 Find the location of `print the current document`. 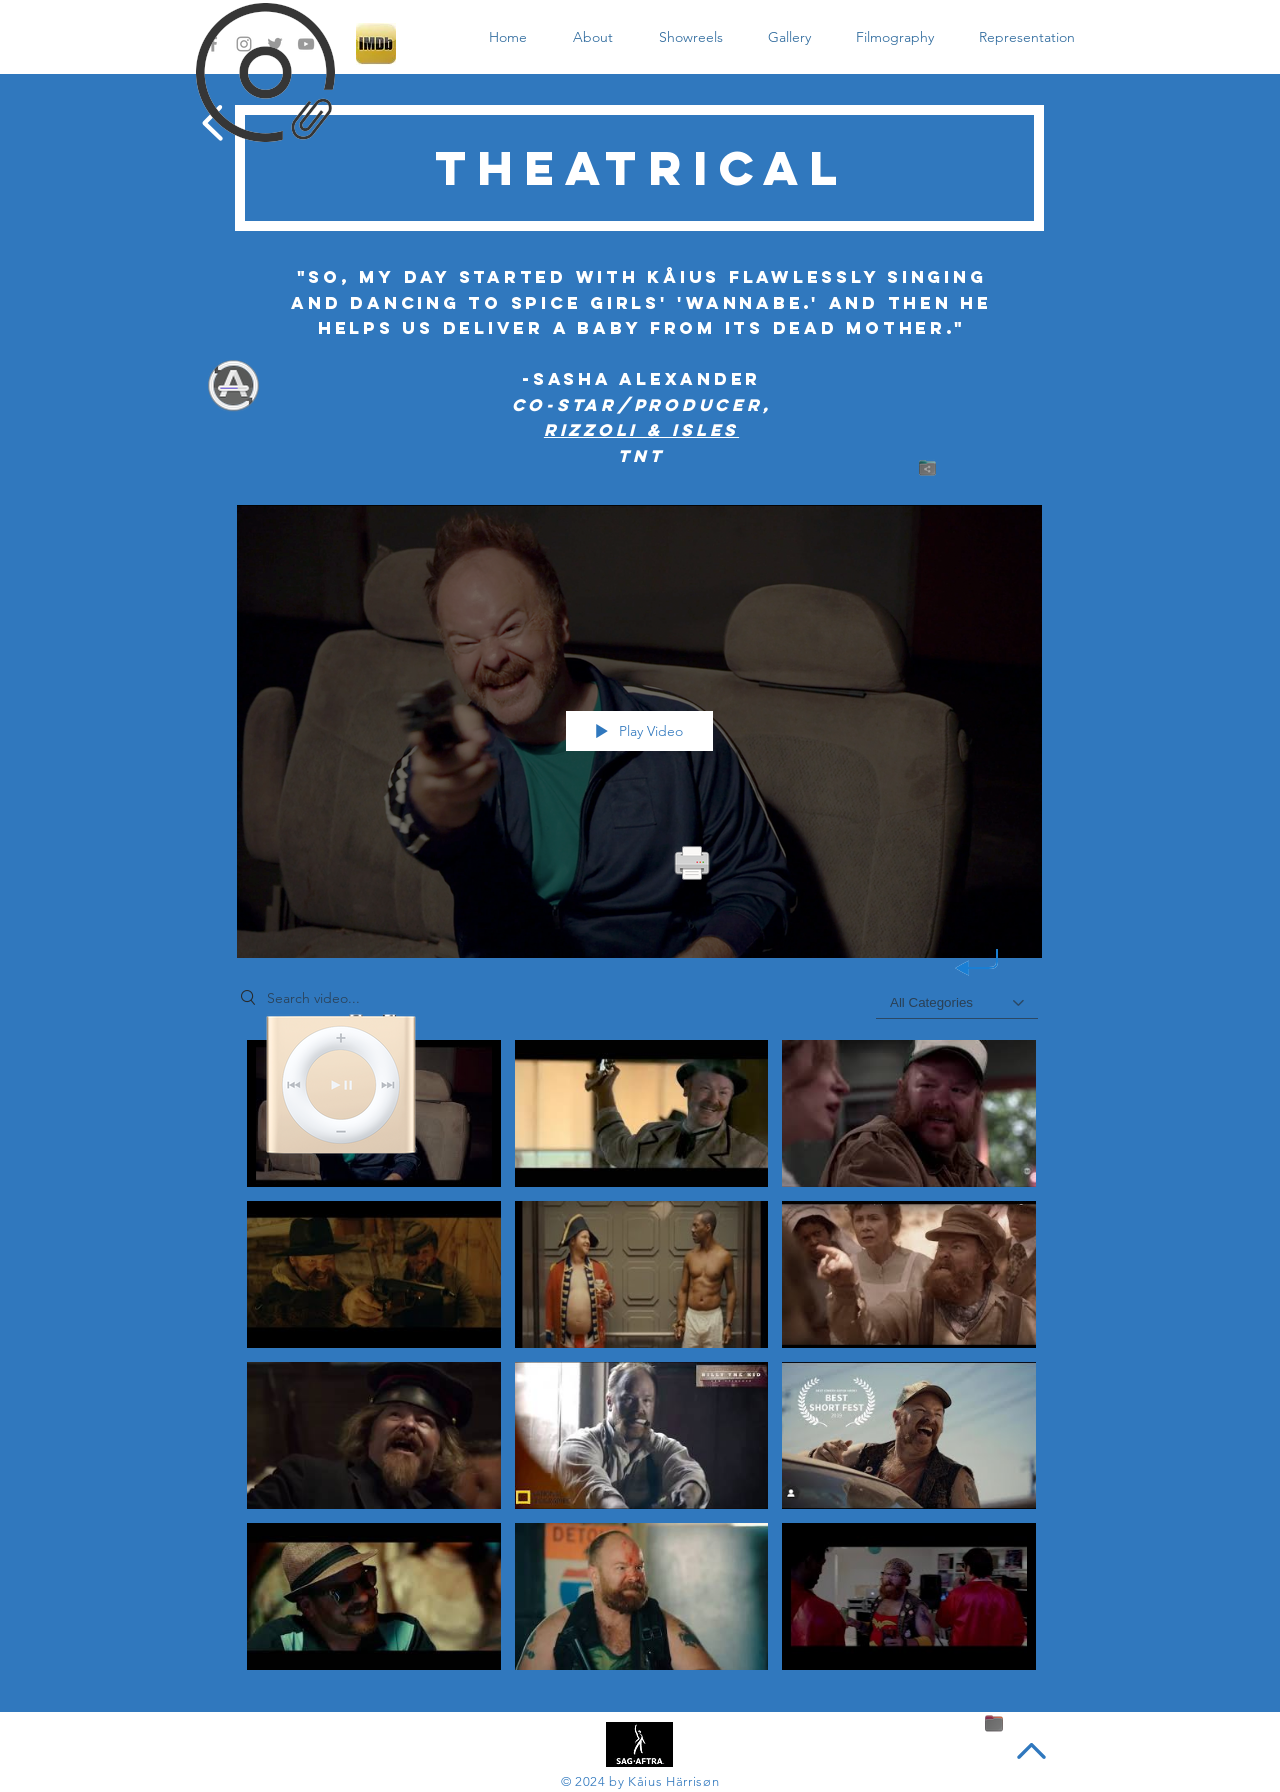

print the current document is located at coordinates (692, 863).